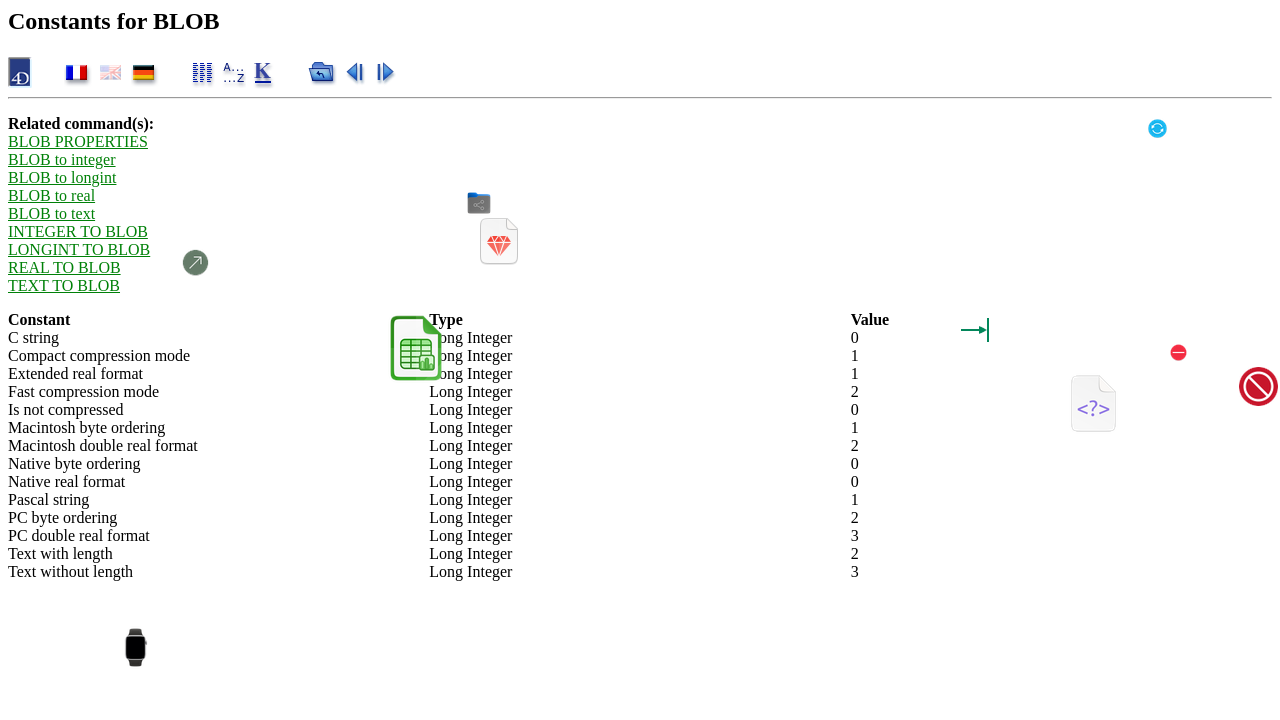 The width and height of the screenshot is (1280, 720). Describe the element at coordinates (1258, 386) in the screenshot. I see `delete an email message` at that location.